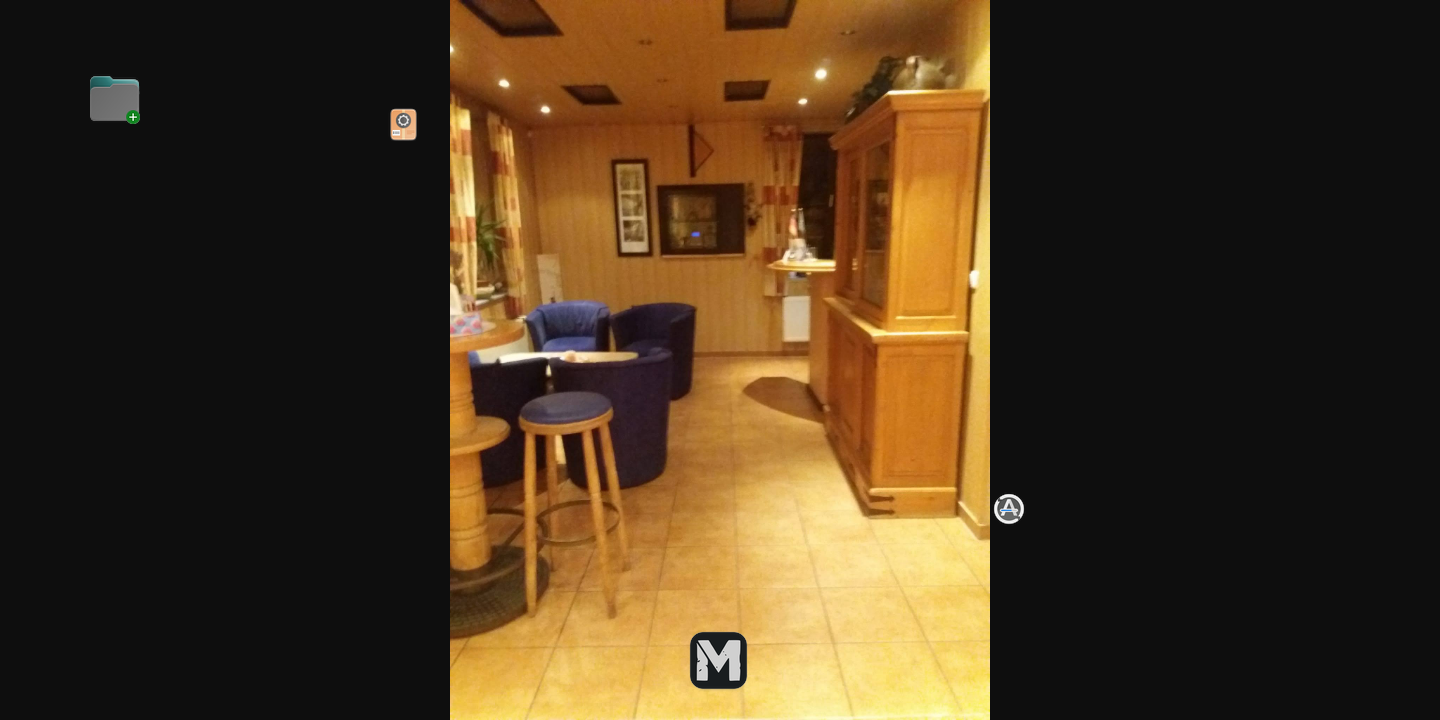  Describe the element at coordinates (114, 98) in the screenshot. I see `create a new folder` at that location.